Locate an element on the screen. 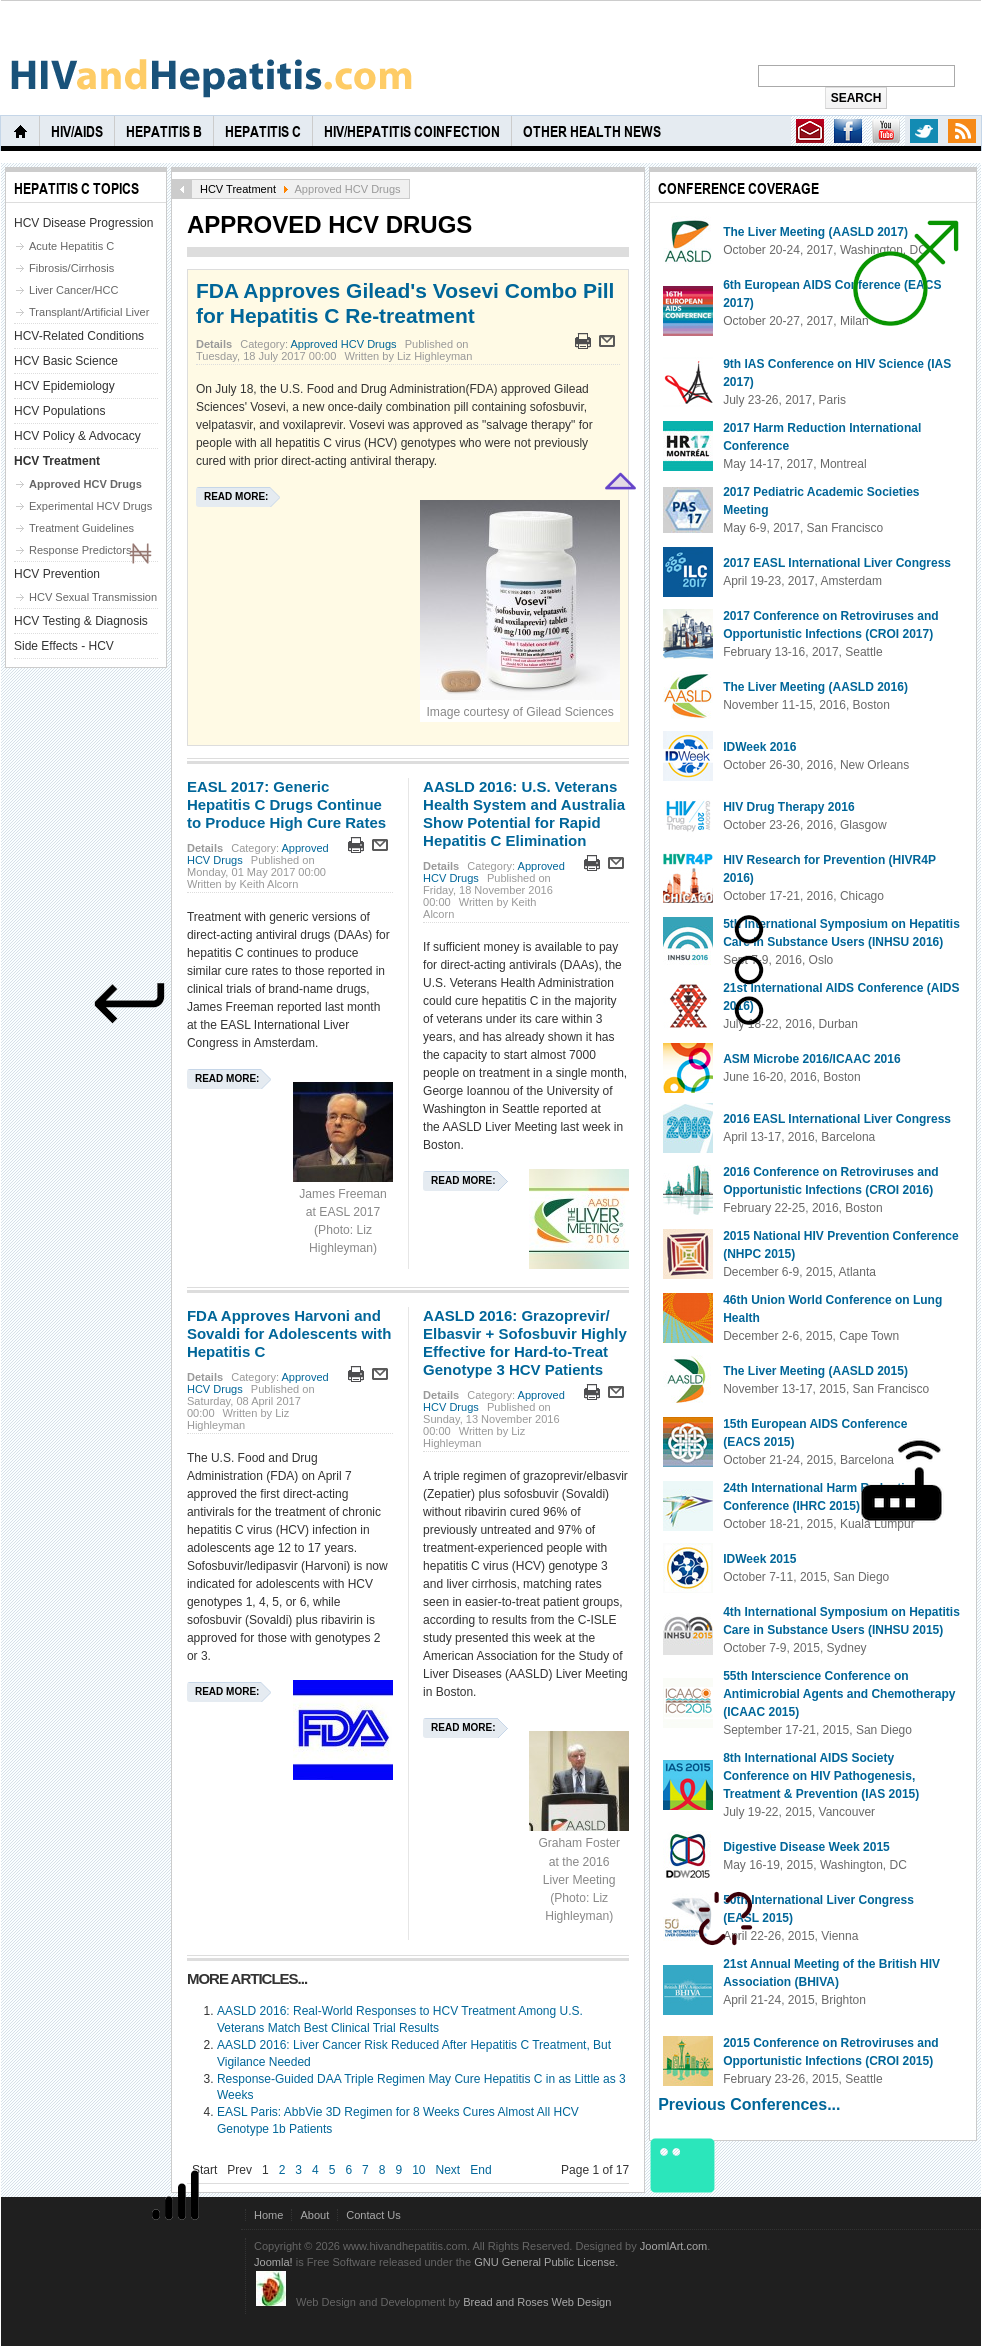 This screenshot has width=982, height=2346. insert a newline or line break is located at coordinates (129, 1000).